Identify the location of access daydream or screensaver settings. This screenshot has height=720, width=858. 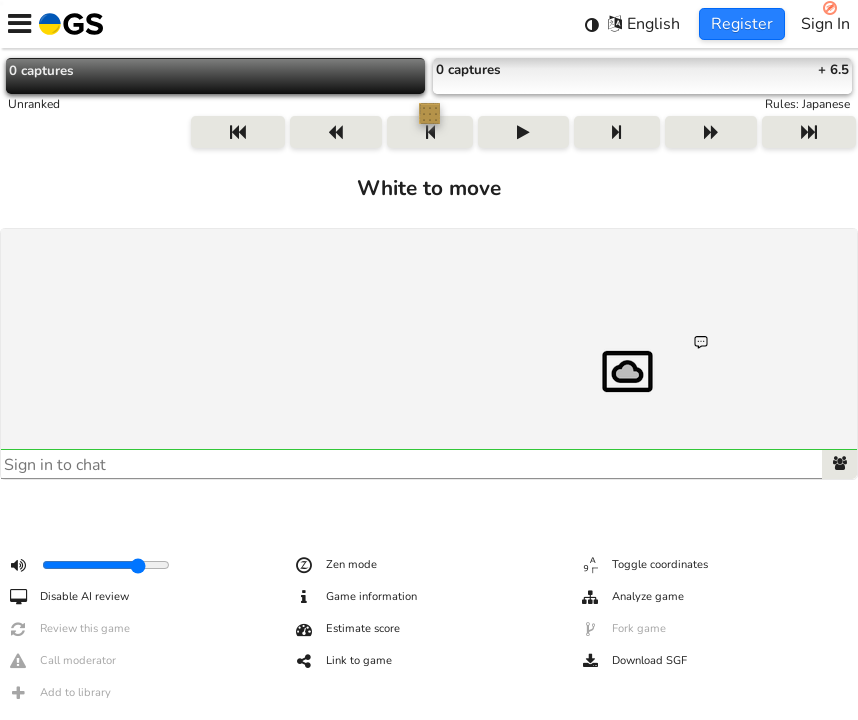
(627, 371).